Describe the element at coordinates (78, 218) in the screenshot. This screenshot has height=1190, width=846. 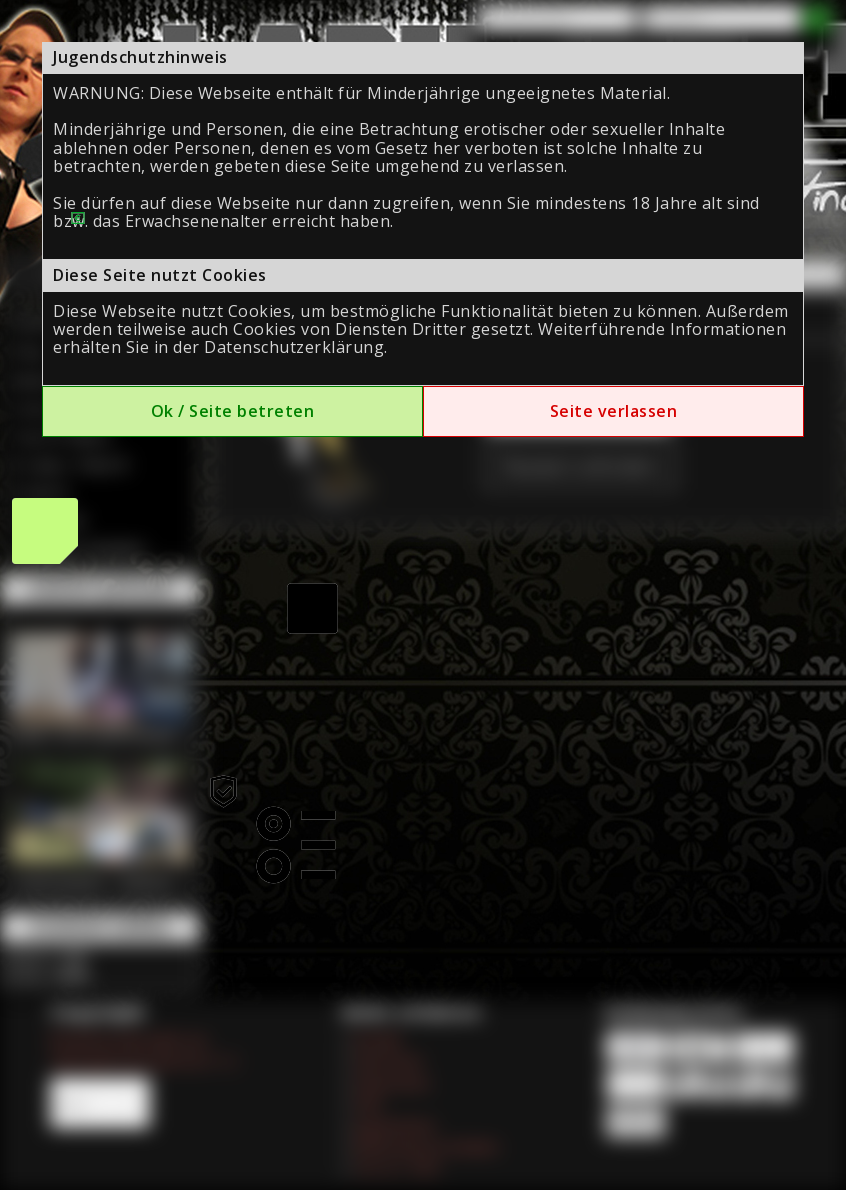
I see `view euro currency settings` at that location.